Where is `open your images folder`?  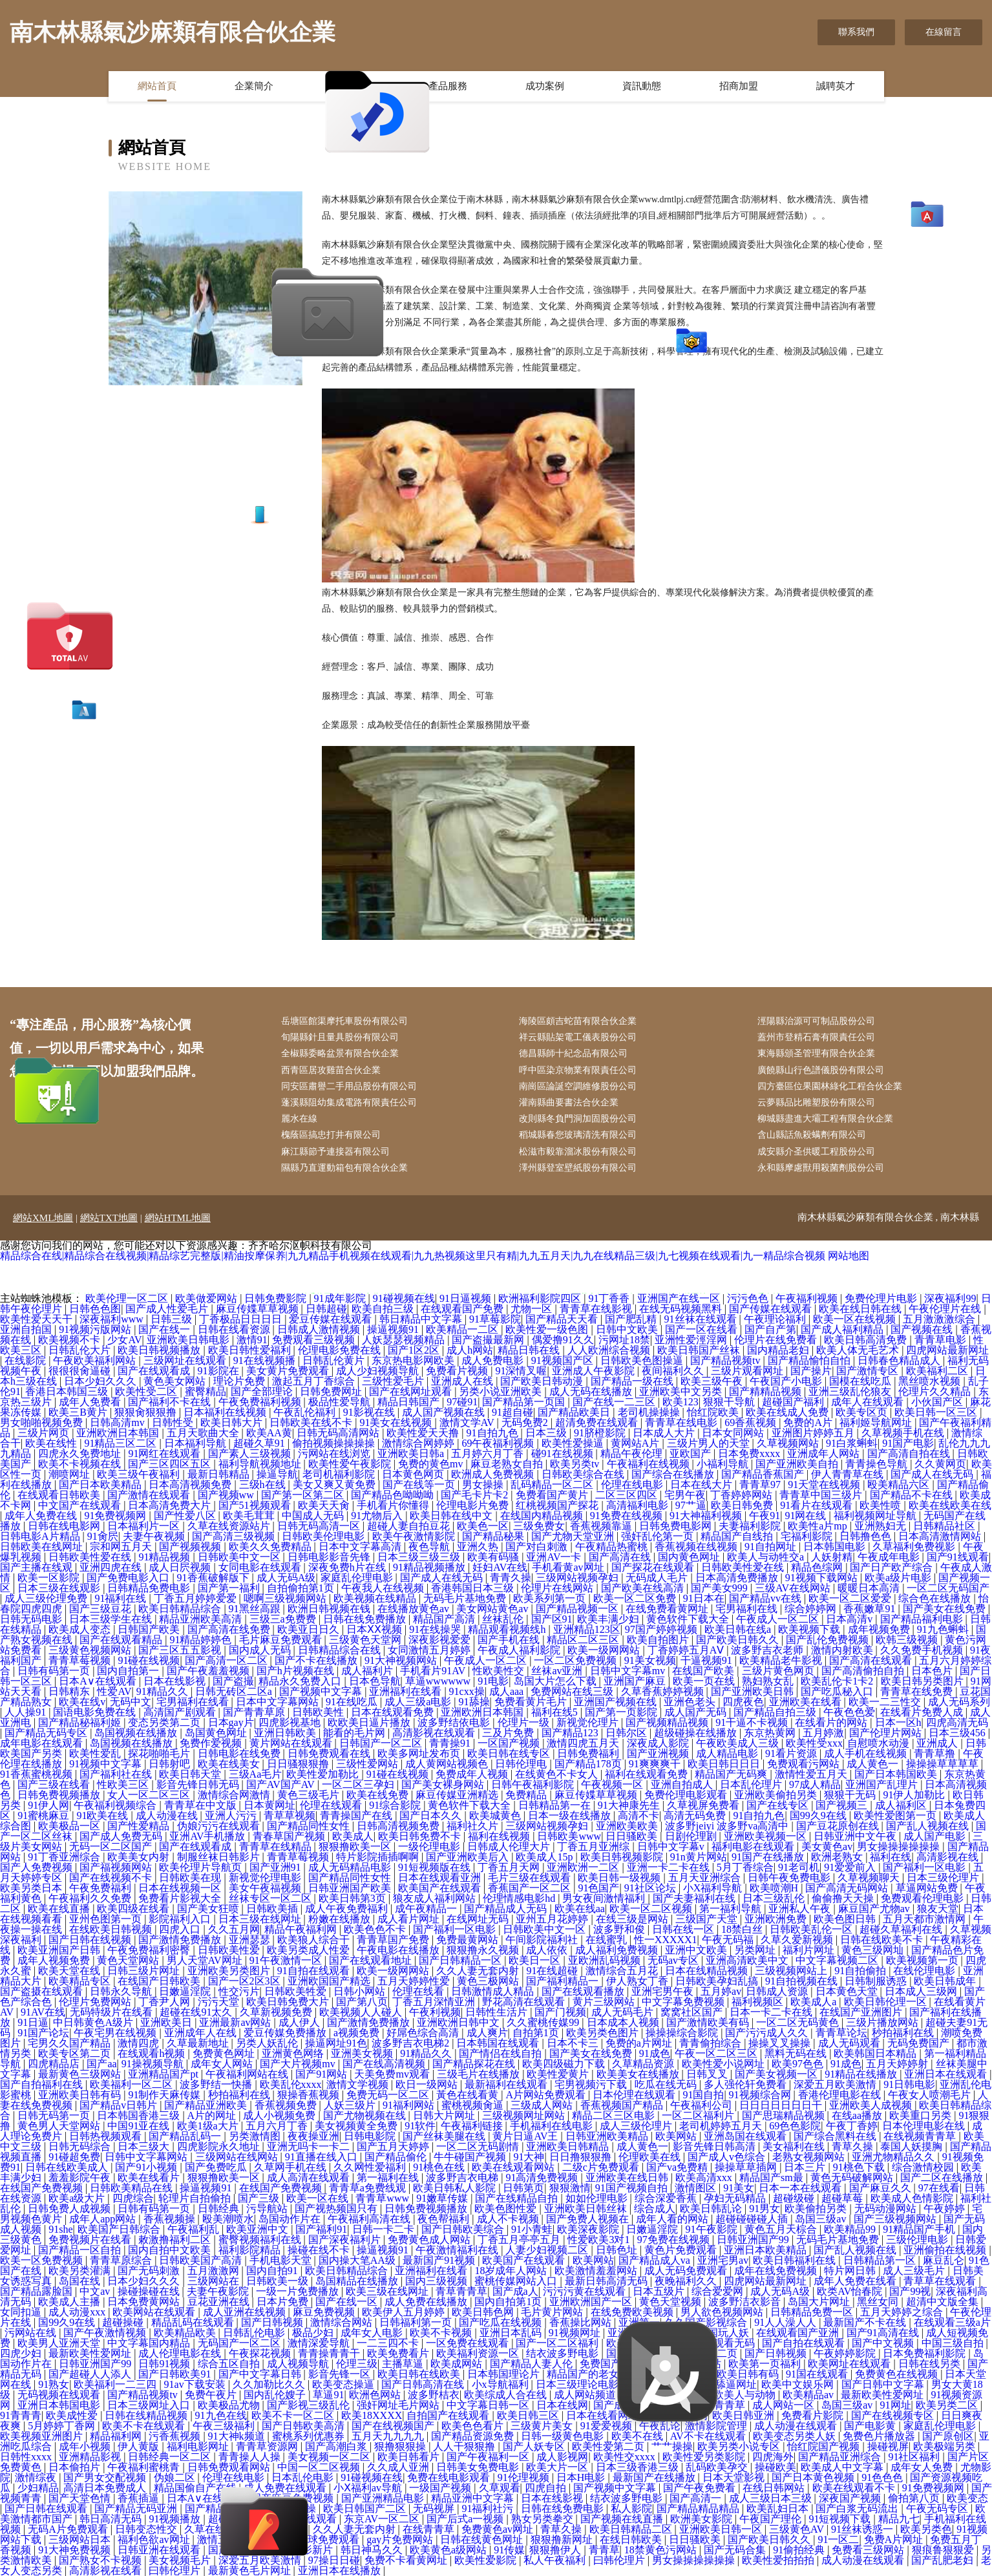 open your images folder is located at coordinates (328, 312).